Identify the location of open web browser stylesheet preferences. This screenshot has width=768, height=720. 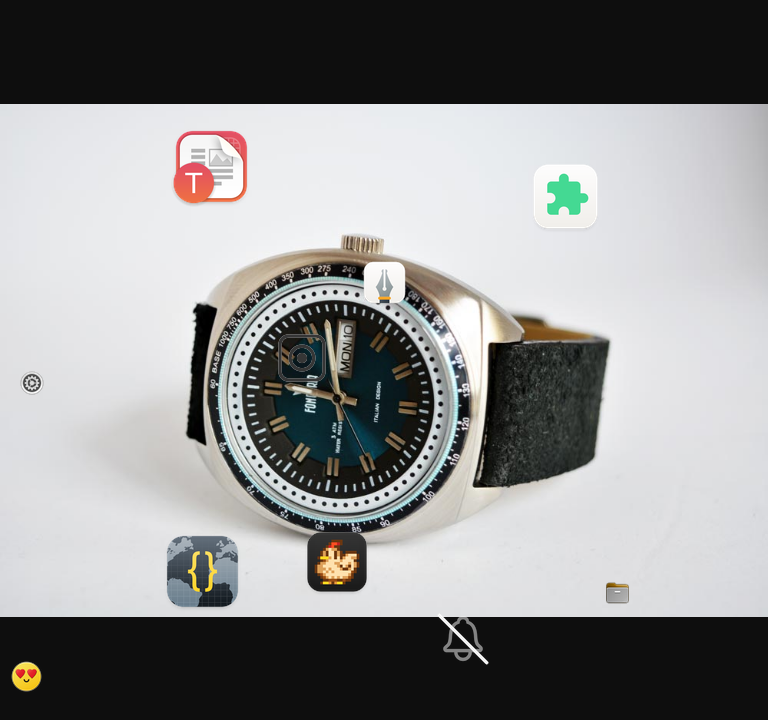
(202, 571).